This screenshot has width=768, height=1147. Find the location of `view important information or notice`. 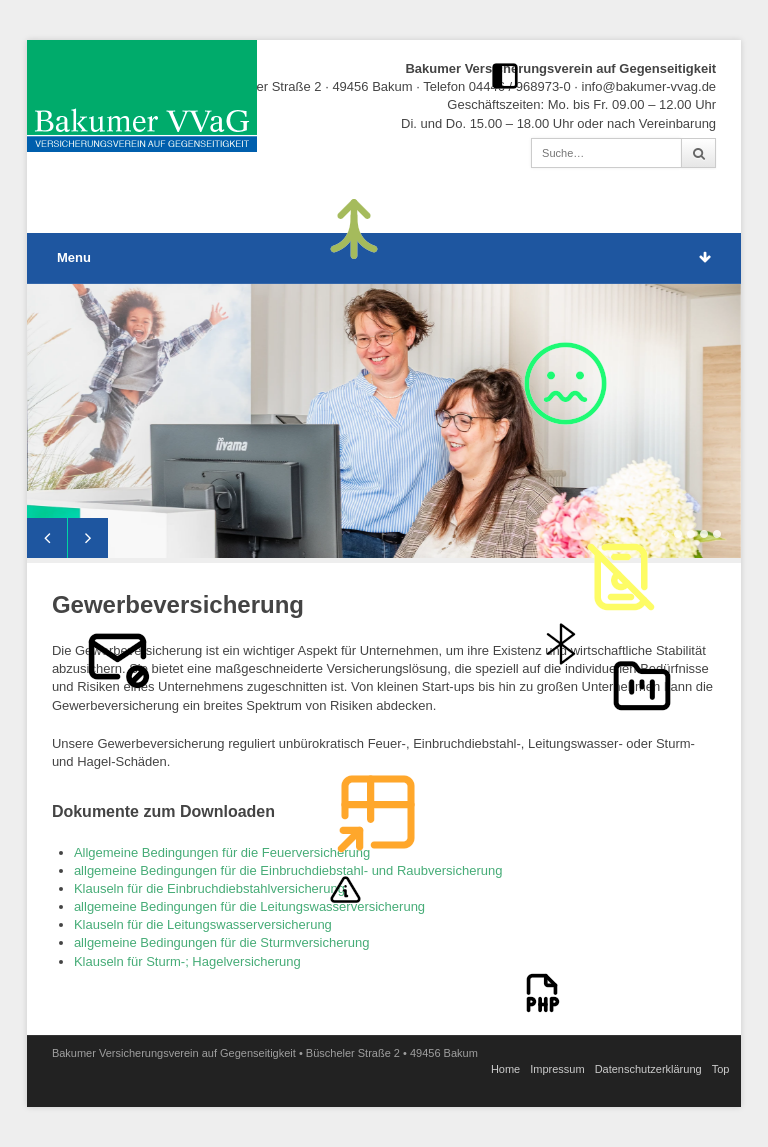

view important information or notice is located at coordinates (345, 890).